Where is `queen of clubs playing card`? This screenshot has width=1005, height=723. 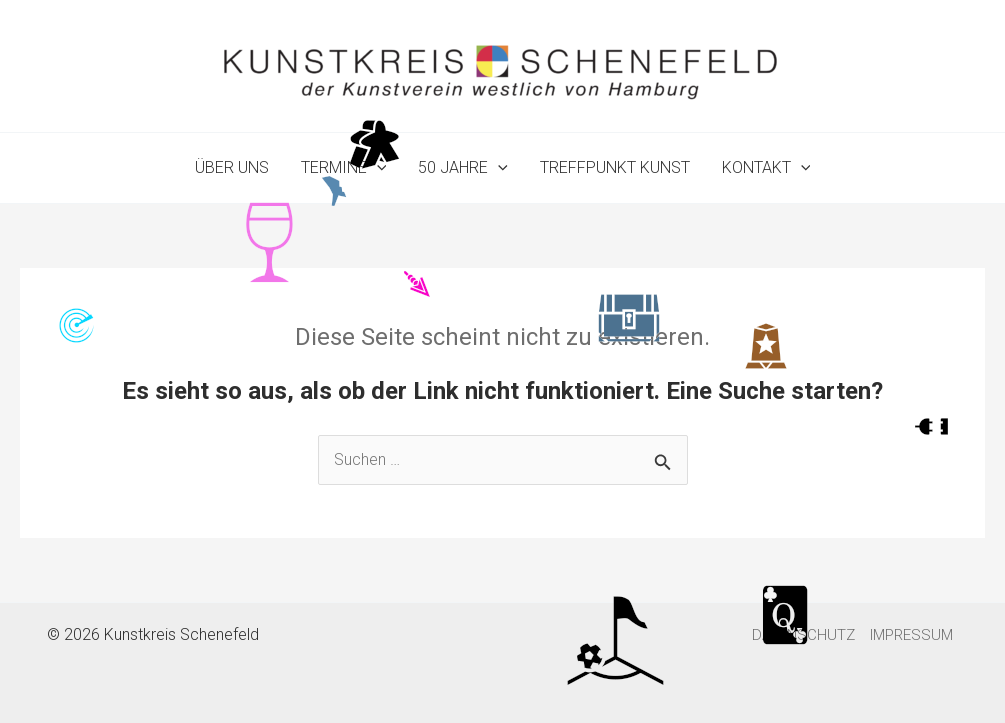 queen of clubs playing card is located at coordinates (785, 615).